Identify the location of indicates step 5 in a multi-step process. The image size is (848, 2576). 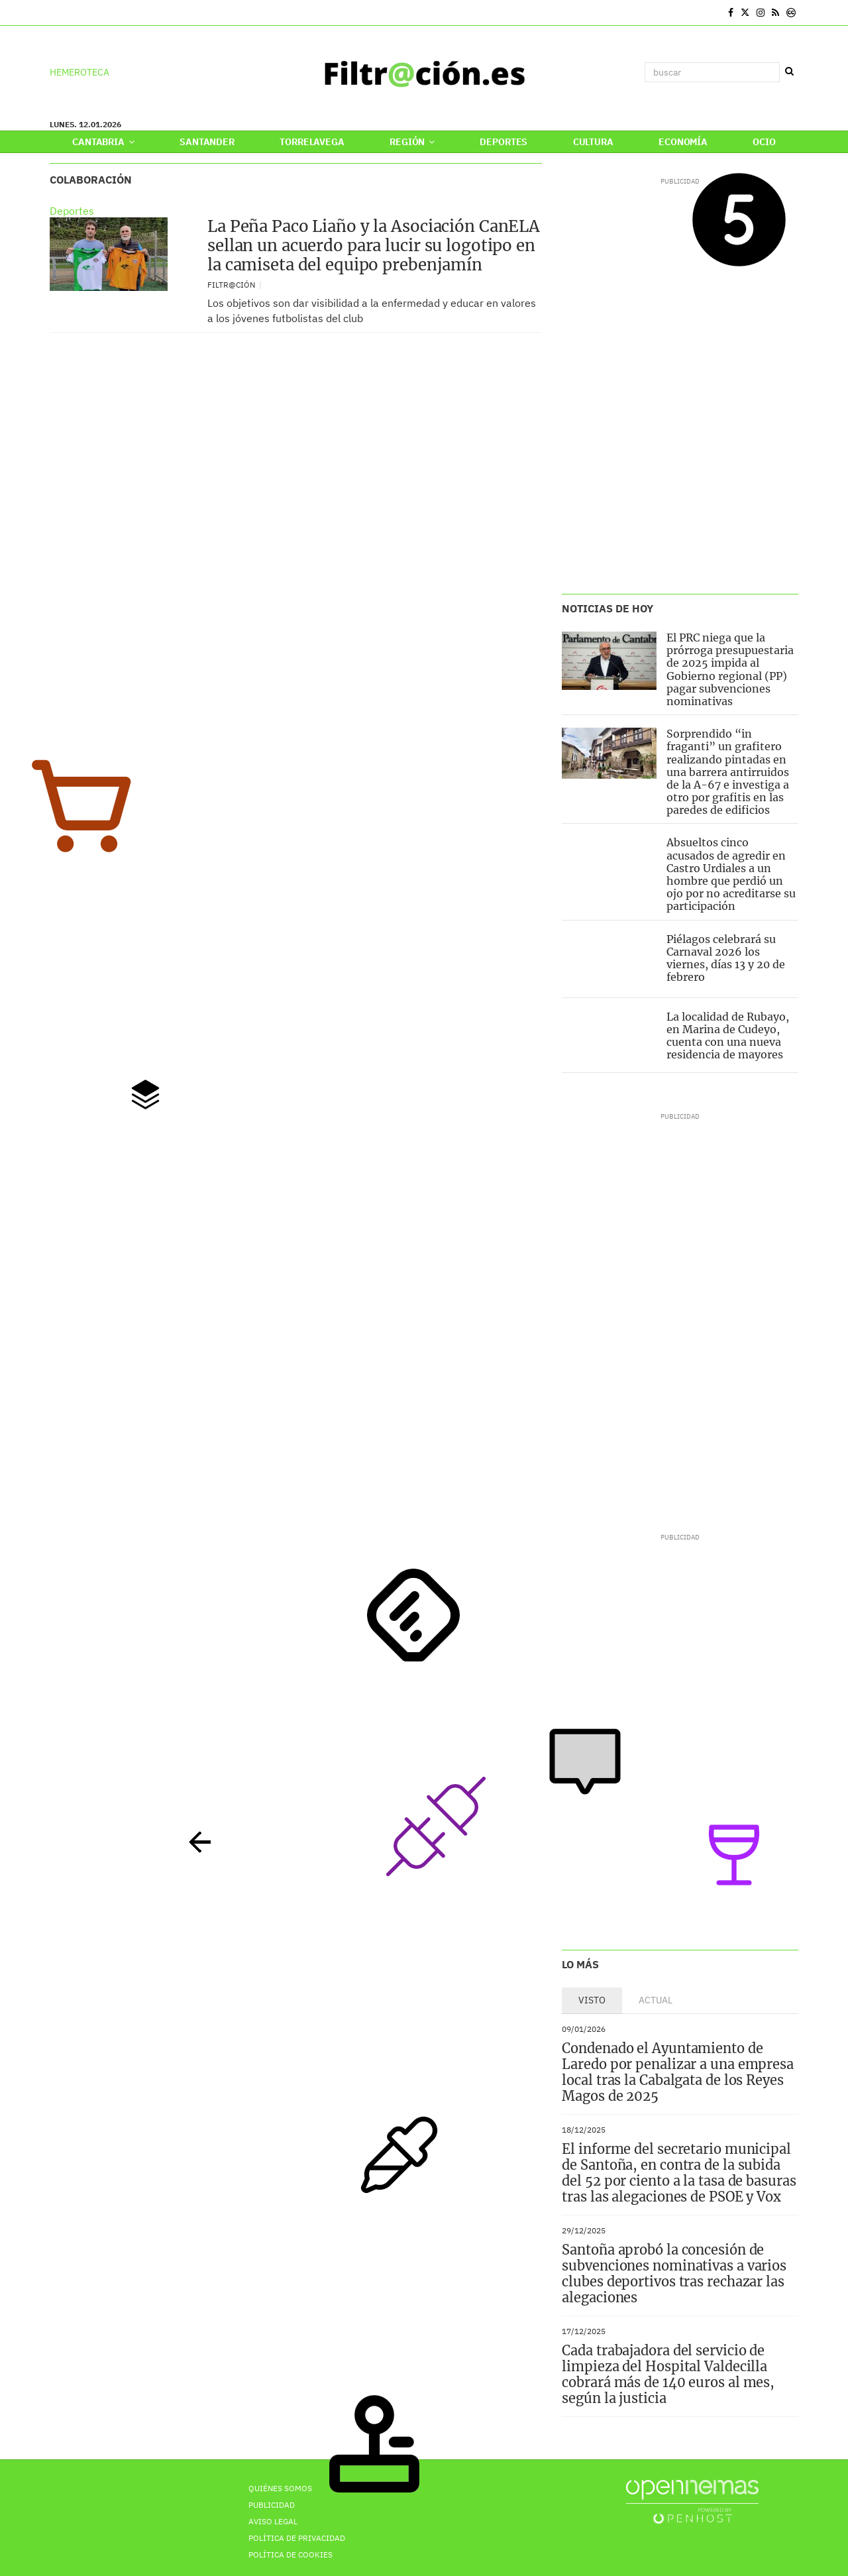
(739, 219).